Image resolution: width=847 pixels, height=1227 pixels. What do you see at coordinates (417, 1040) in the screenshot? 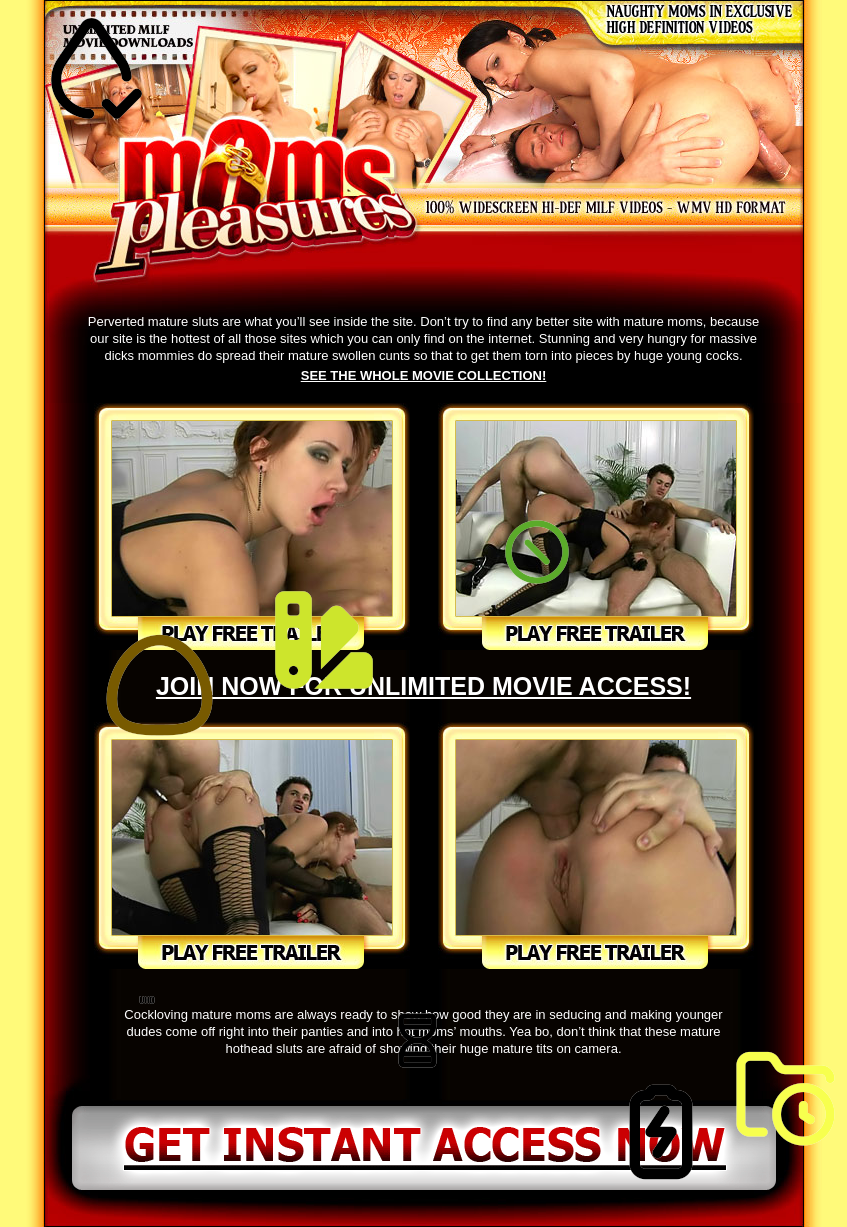
I see `indicates loading or processing in progress` at bounding box center [417, 1040].